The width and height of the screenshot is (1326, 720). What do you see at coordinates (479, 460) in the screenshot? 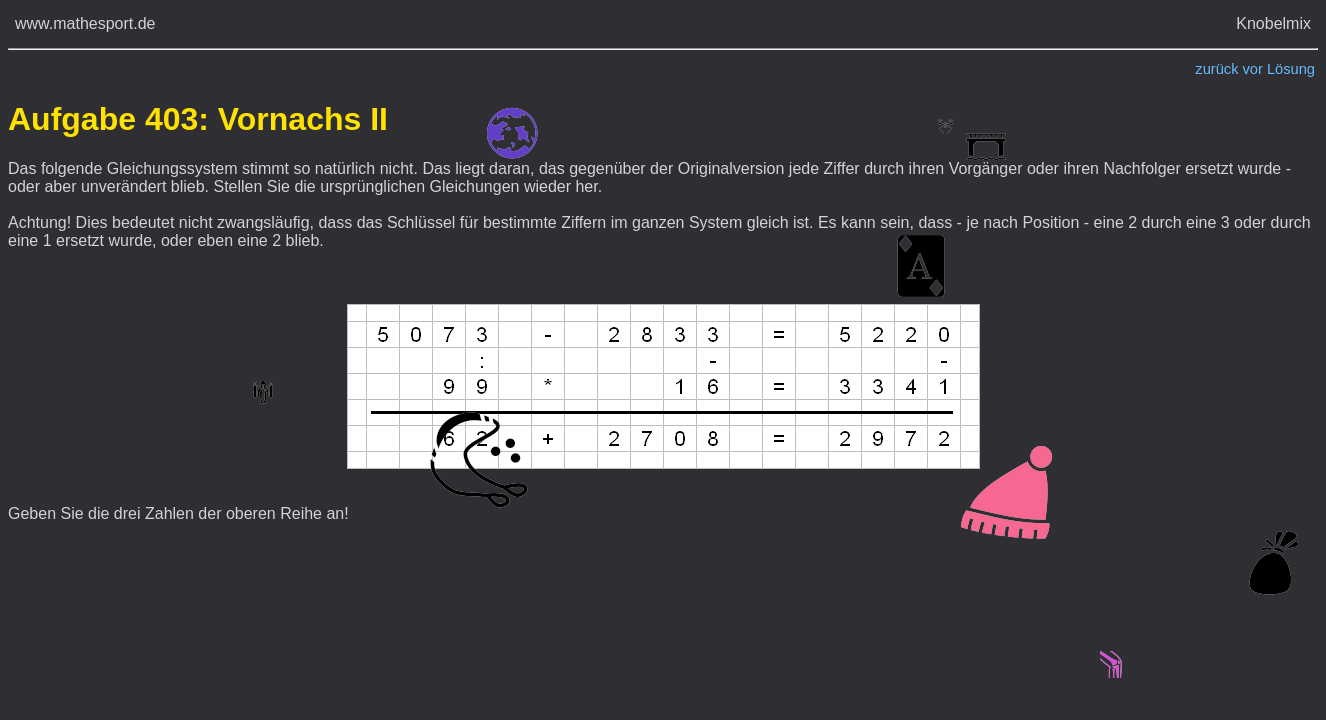
I see `select sling weapon in game inventory` at bounding box center [479, 460].